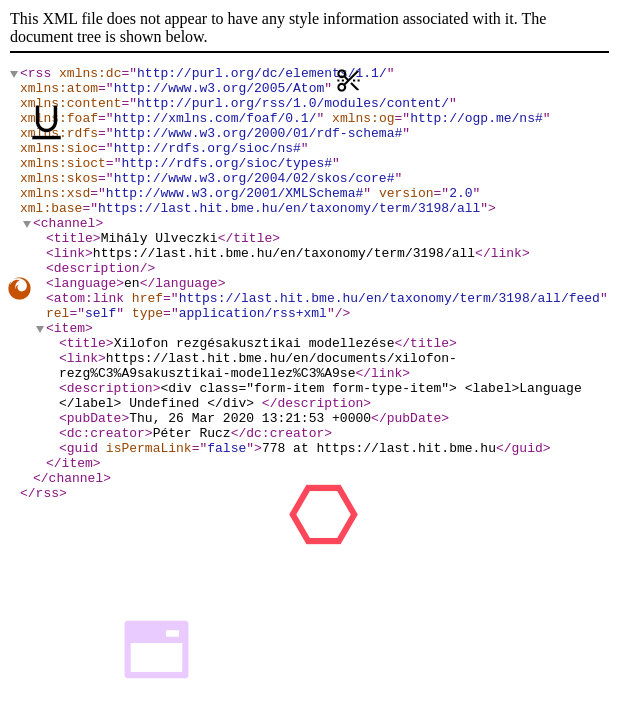 The width and height of the screenshot is (619, 720). What do you see at coordinates (46, 121) in the screenshot?
I see `apply underline formatting to selected text` at bounding box center [46, 121].